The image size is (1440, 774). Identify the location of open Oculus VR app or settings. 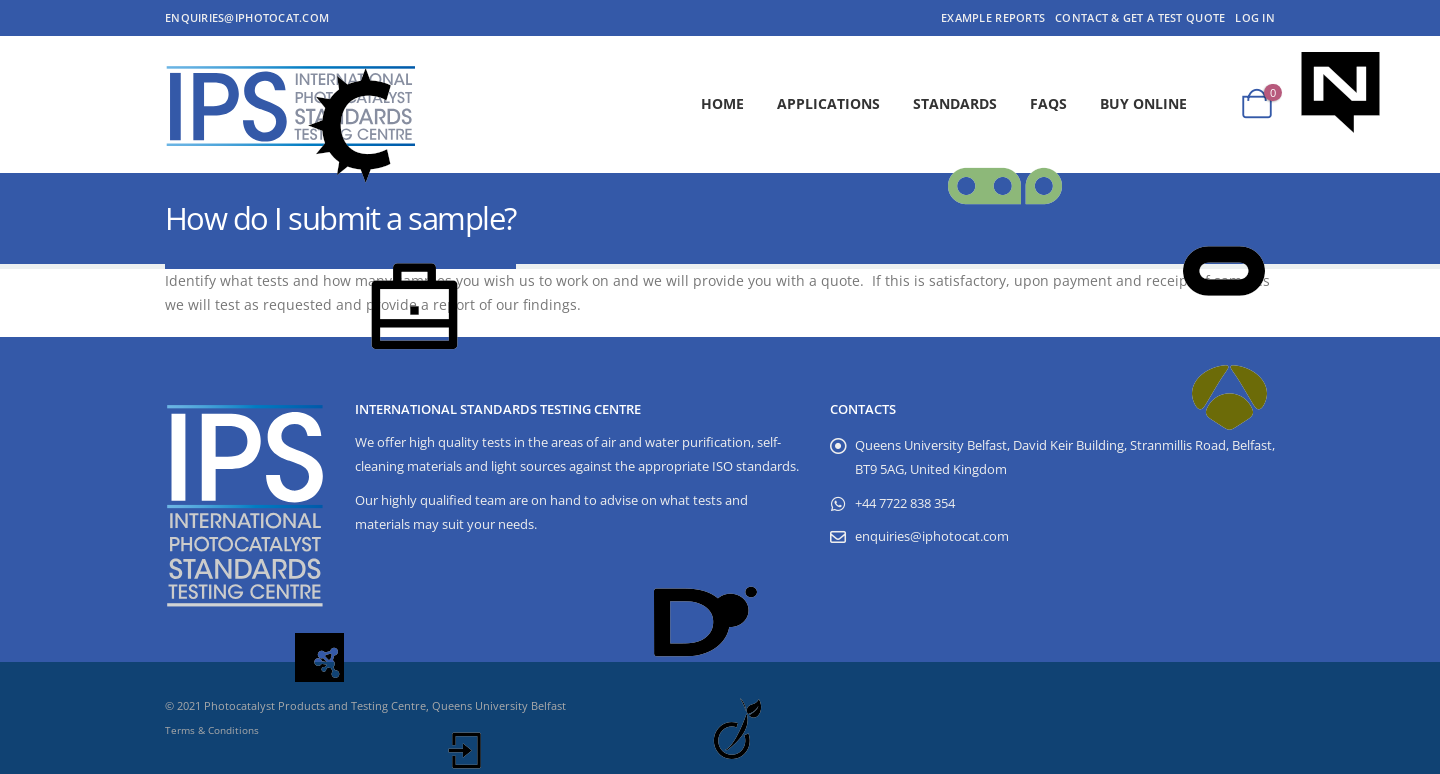
(1224, 271).